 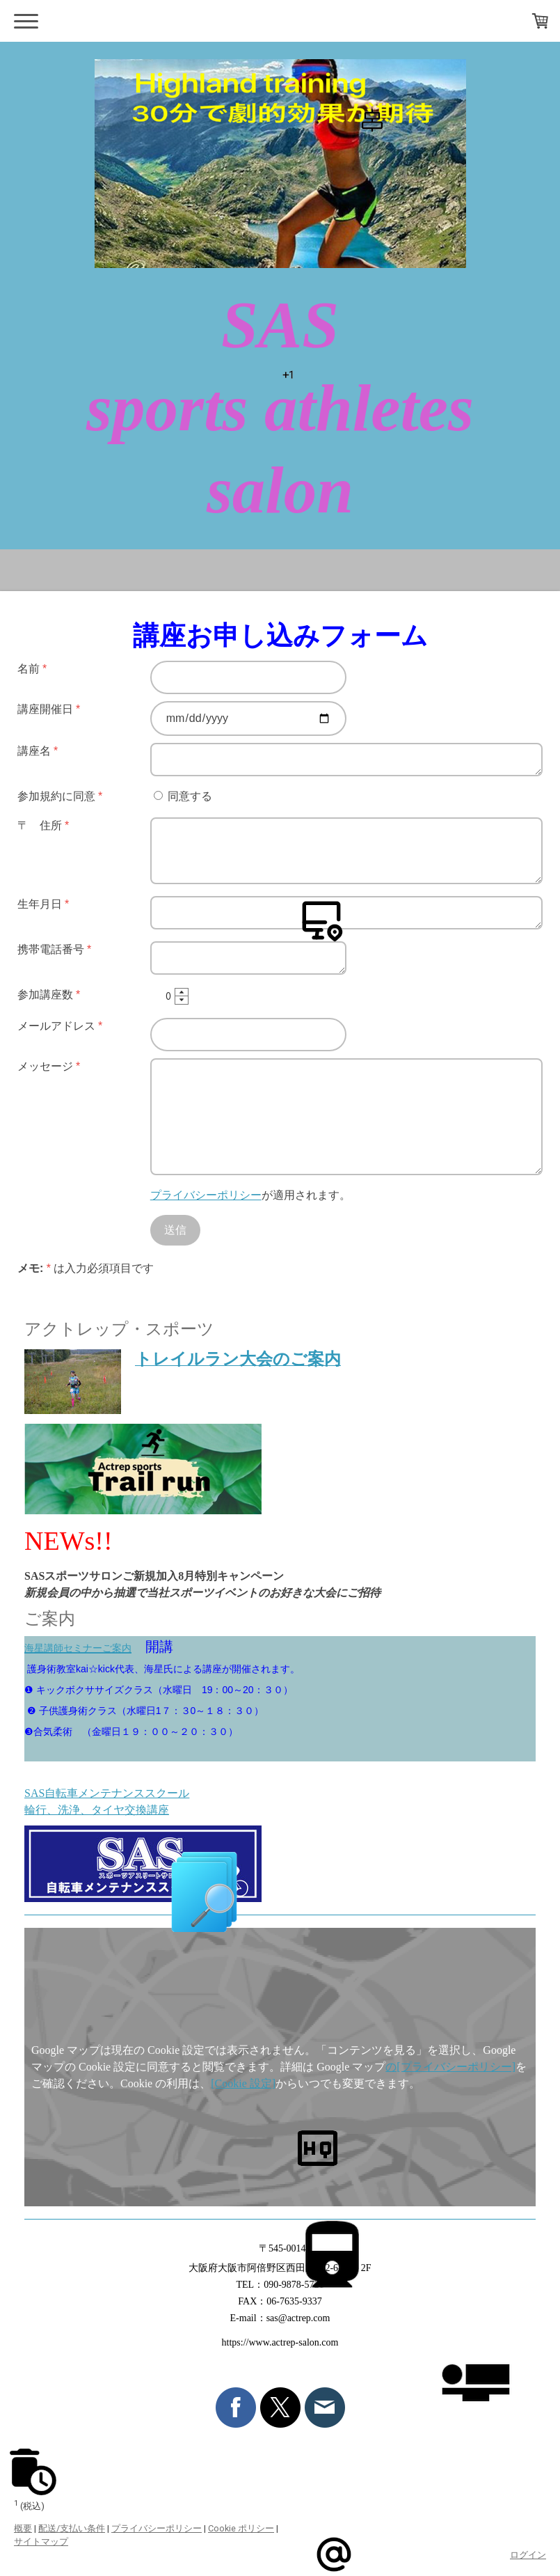 I want to click on get train or railway directions, so click(x=332, y=2257).